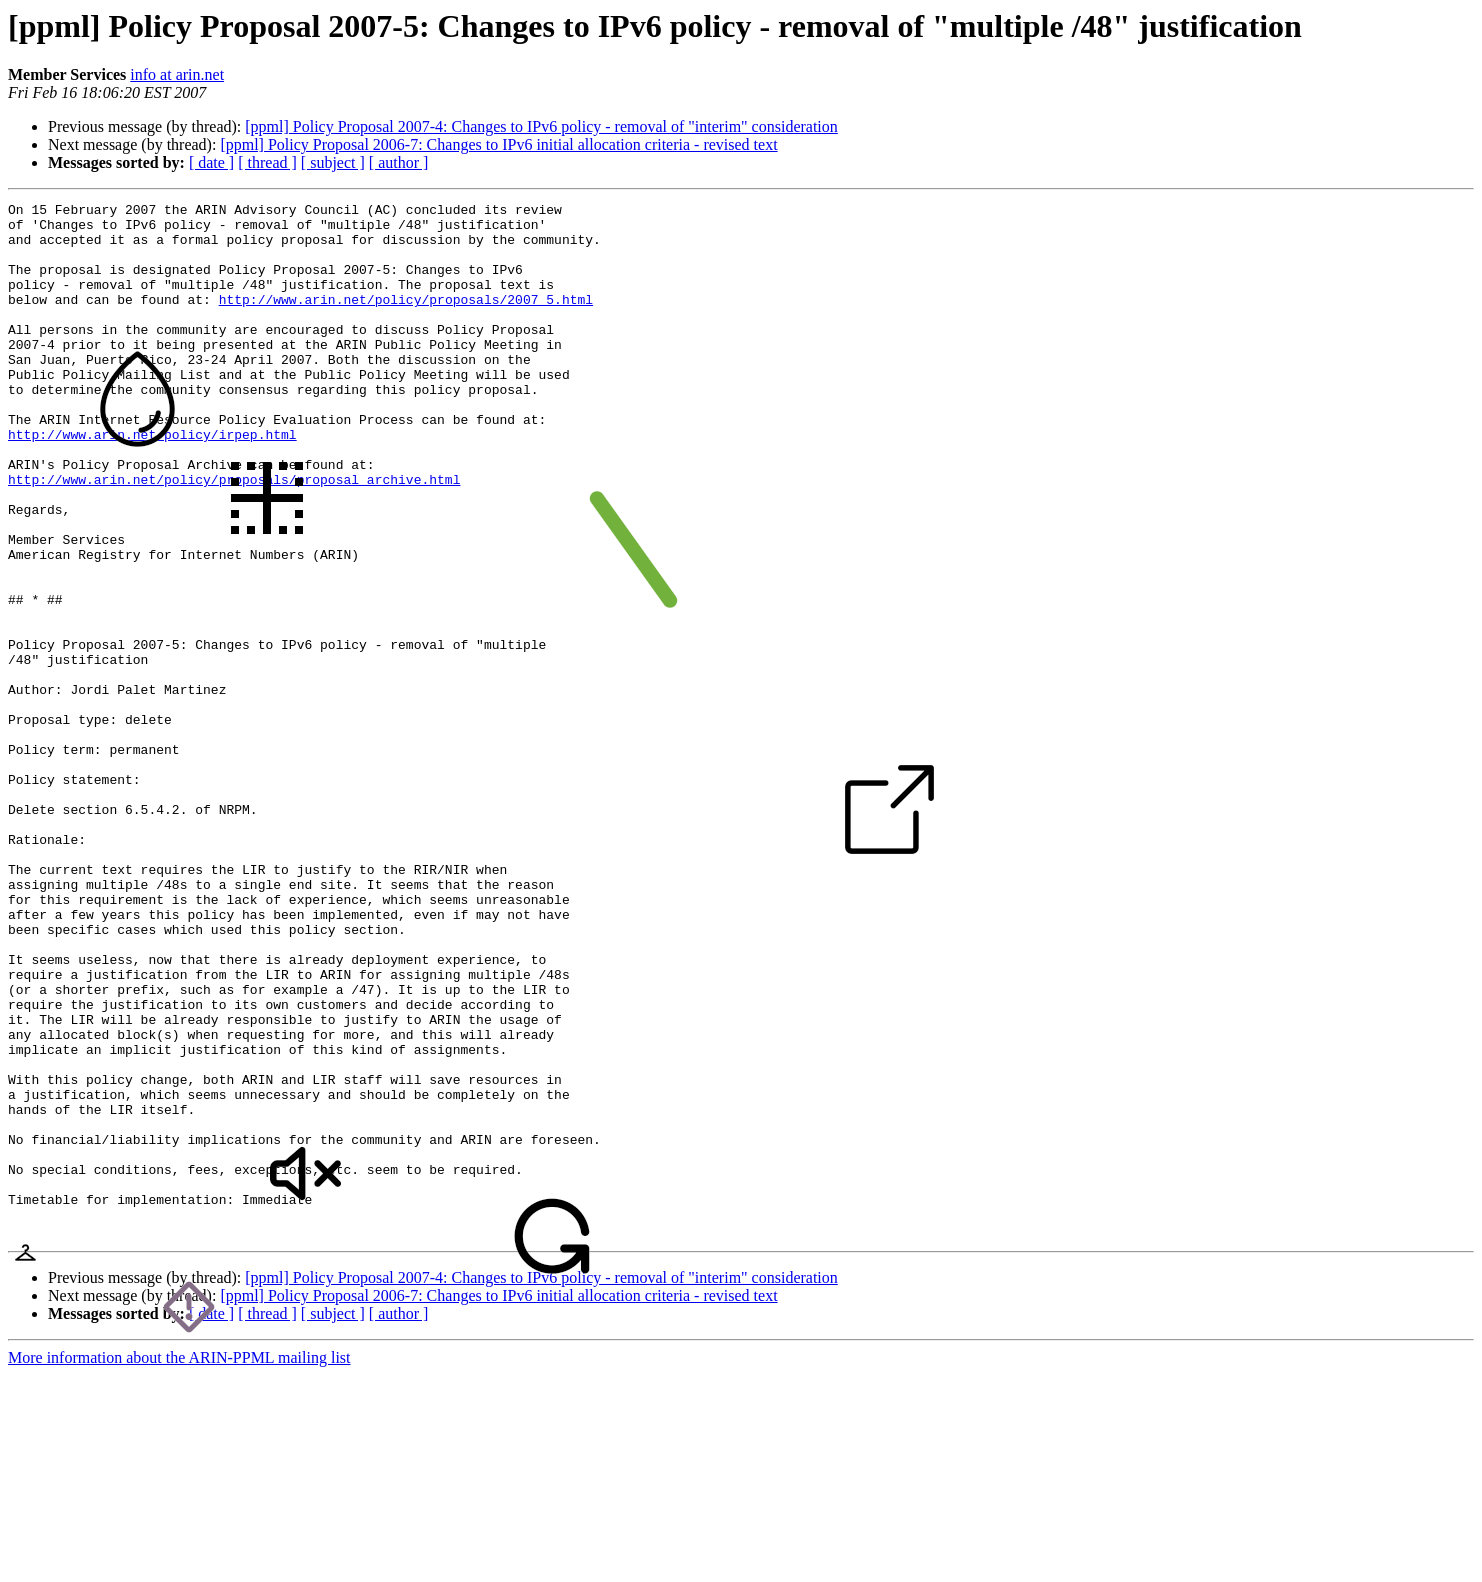 The height and width of the screenshot is (1582, 1482). I want to click on mute audio or sound, so click(305, 1173).